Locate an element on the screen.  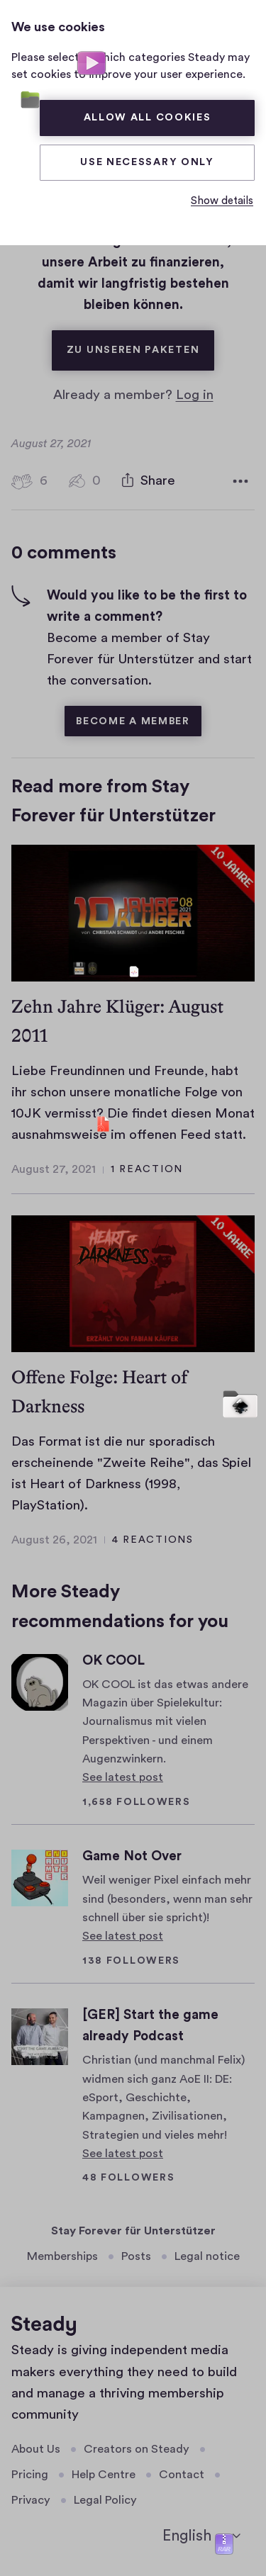
open totem video player is located at coordinates (92, 63).